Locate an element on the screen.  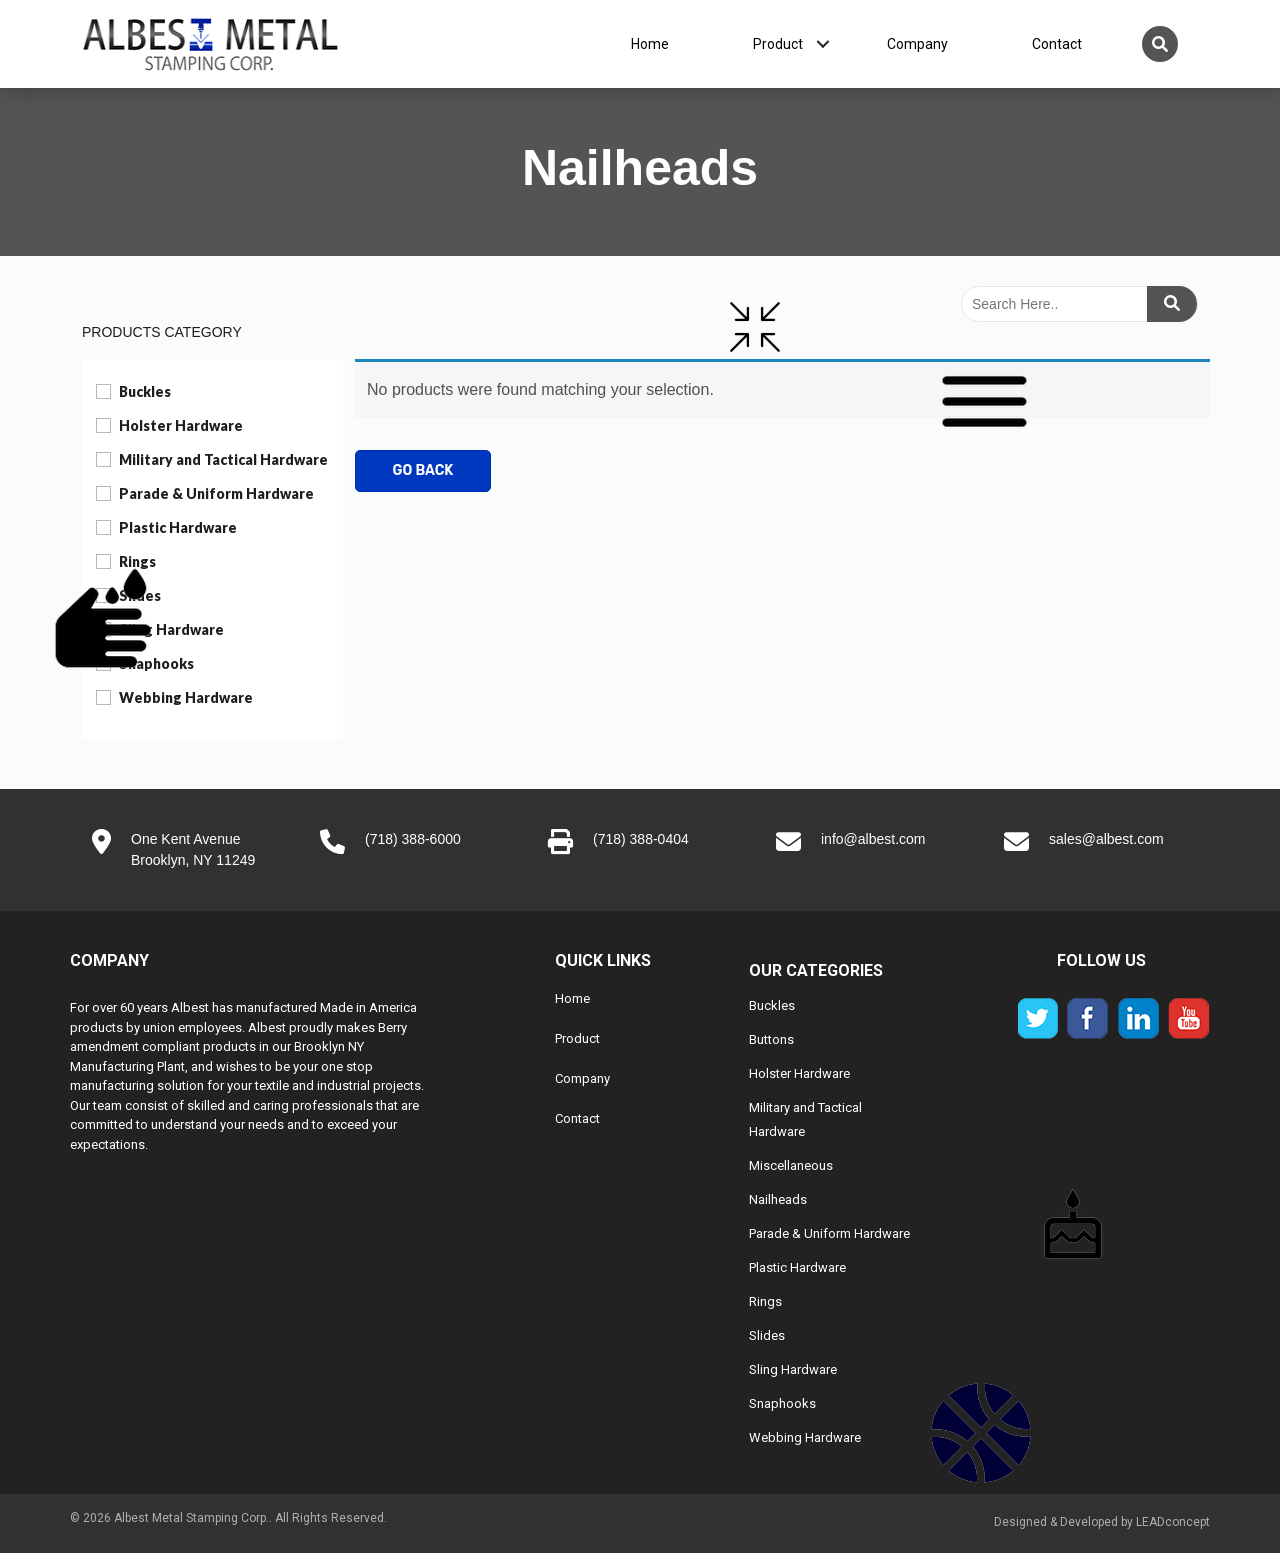
open navigation menu is located at coordinates (984, 401).